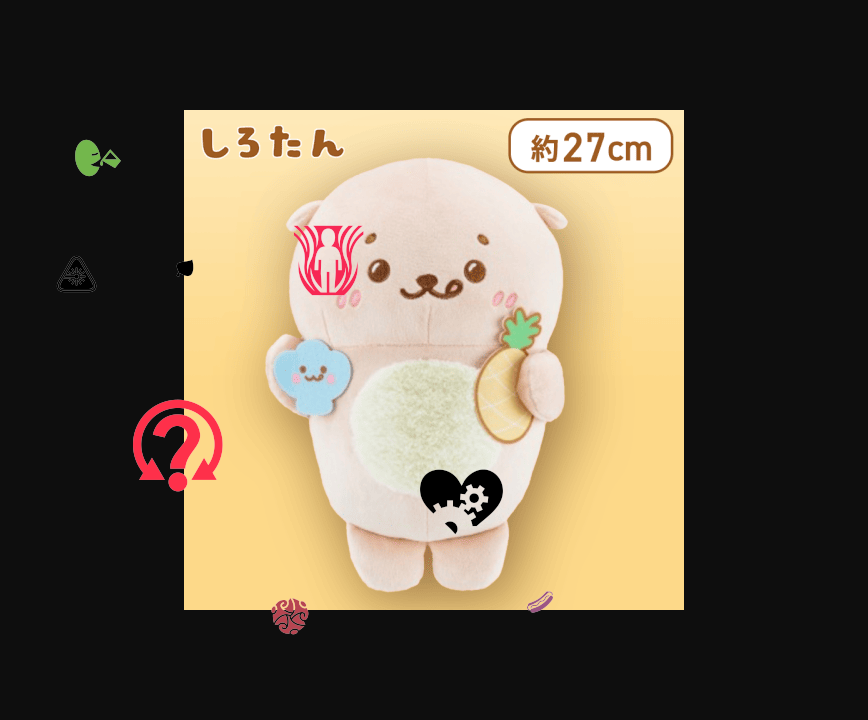 This screenshot has width=868, height=720. What do you see at coordinates (290, 616) in the screenshot?
I see `farming or agriculture category in a game` at bounding box center [290, 616].